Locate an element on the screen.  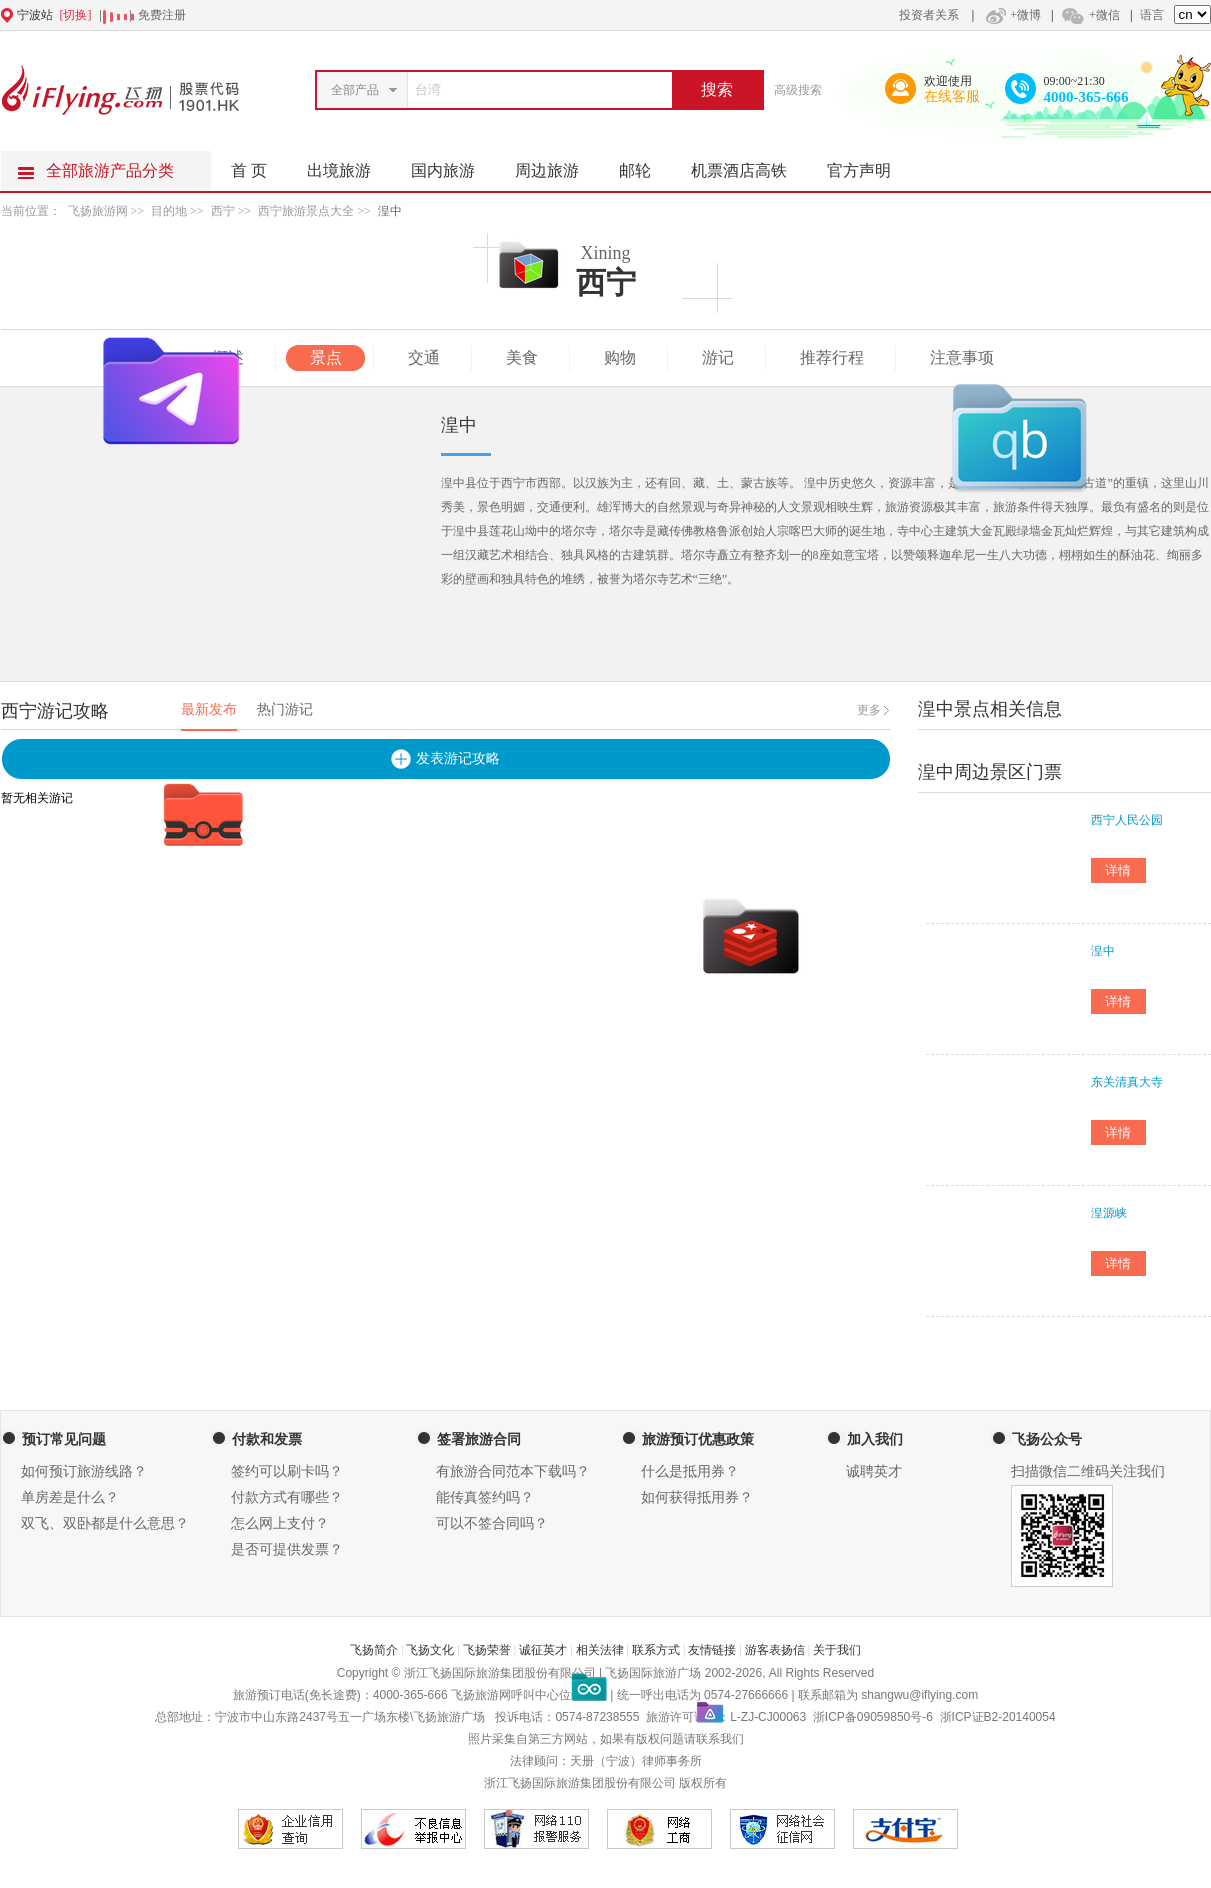
open jellyfin media server folder is located at coordinates (710, 1713).